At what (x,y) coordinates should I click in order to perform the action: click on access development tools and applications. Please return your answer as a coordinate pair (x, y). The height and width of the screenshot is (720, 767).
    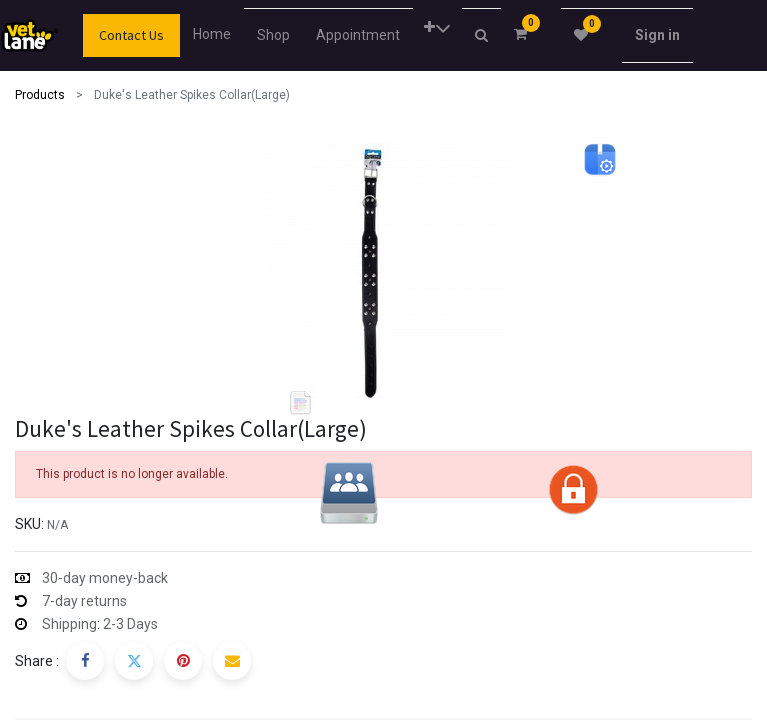
    Looking at the image, I should click on (300, 402).